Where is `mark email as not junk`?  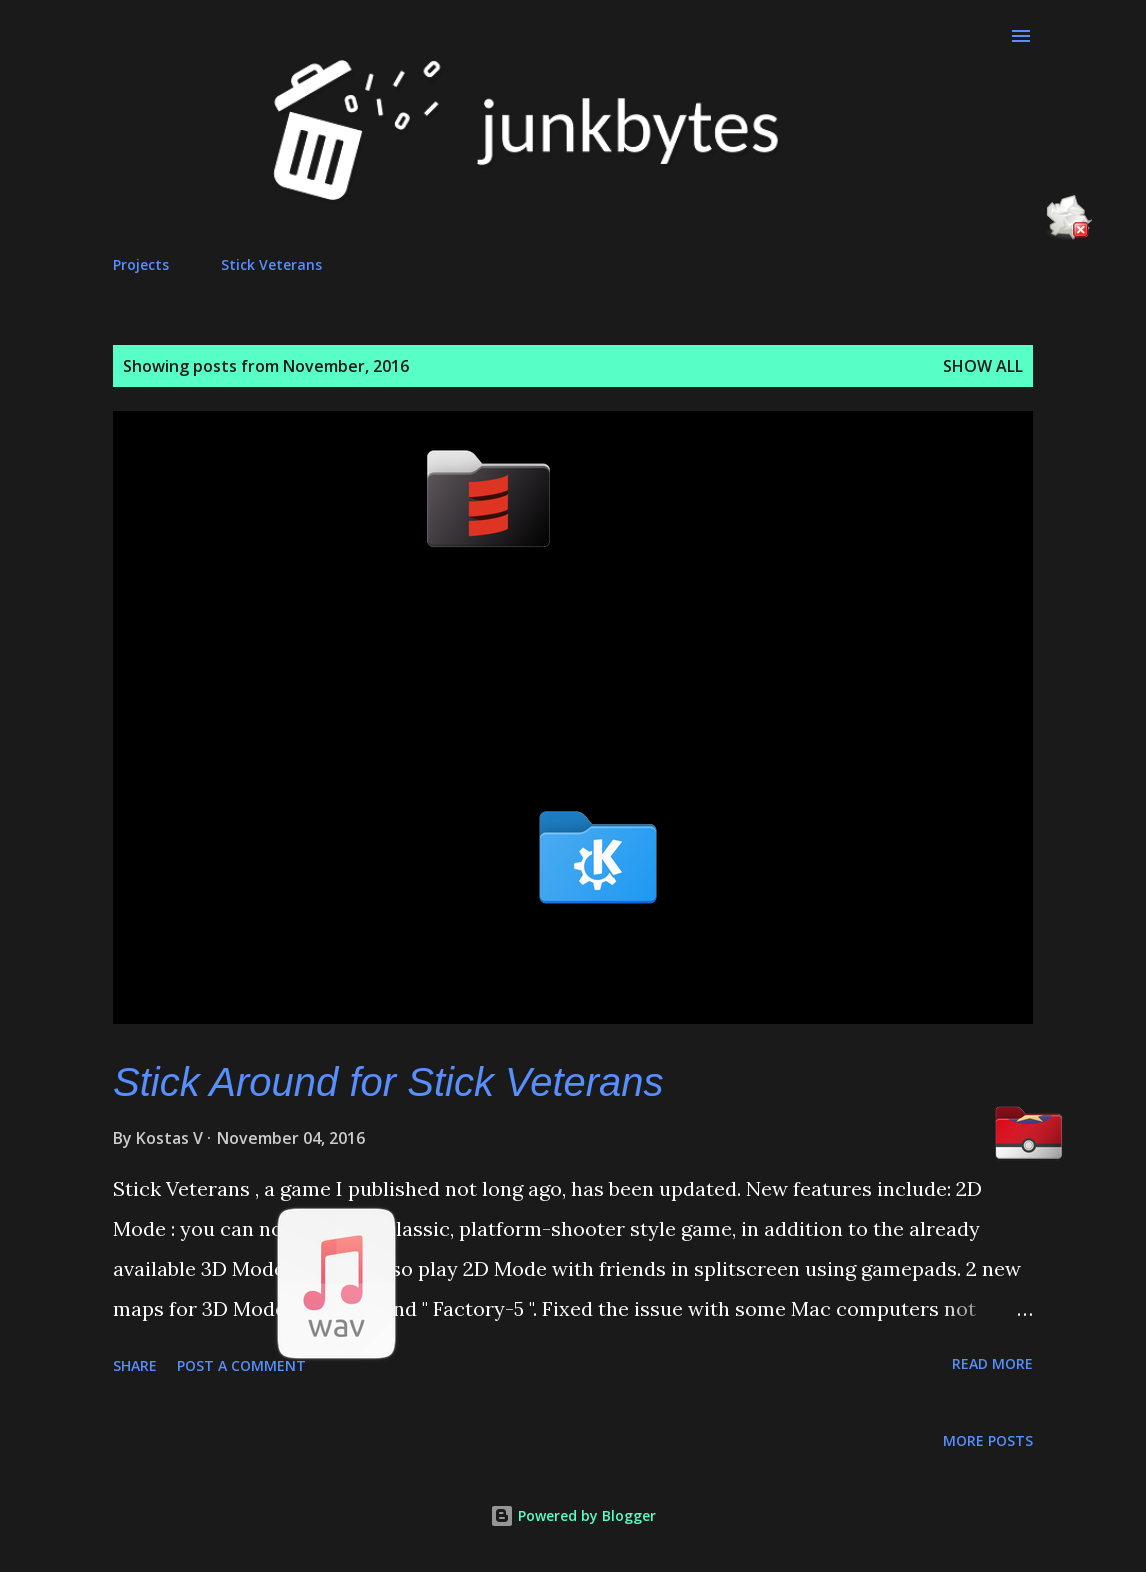
mark email as not junk is located at coordinates (1068, 217).